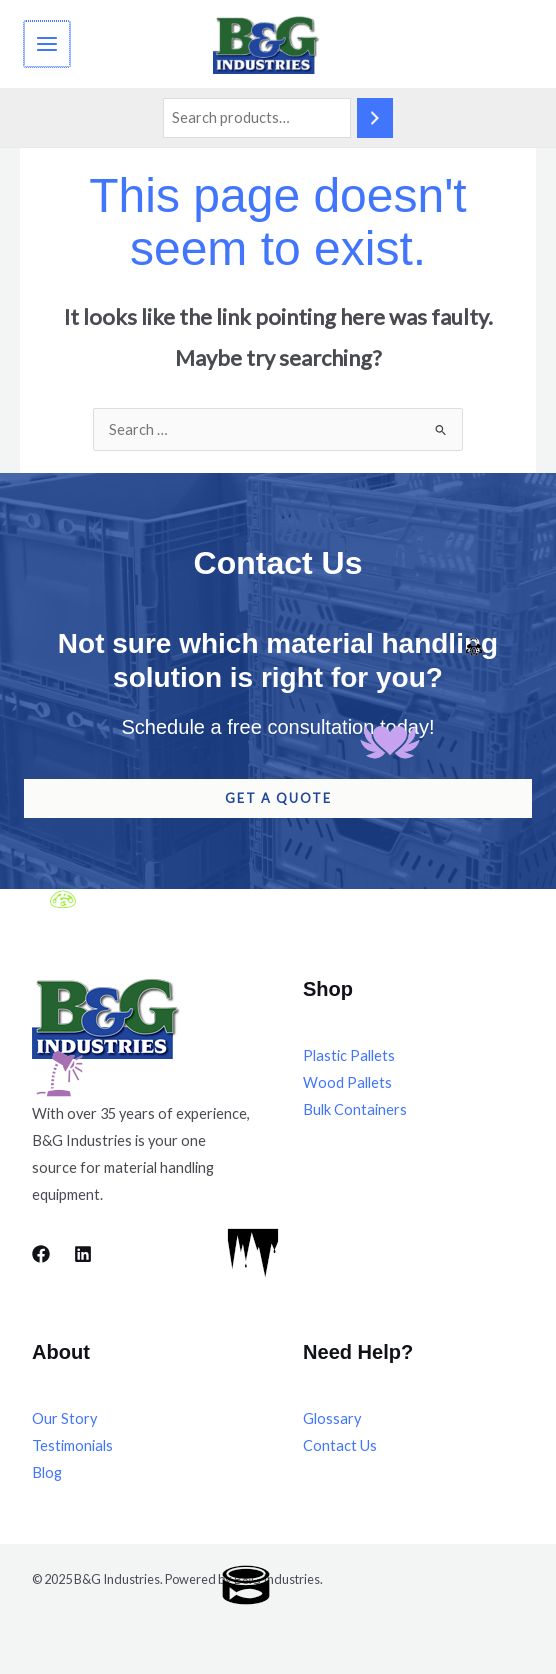 This screenshot has width=556, height=1674. What do you see at coordinates (253, 1254) in the screenshot?
I see `indicates a cave or underground environment in a game` at bounding box center [253, 1254].